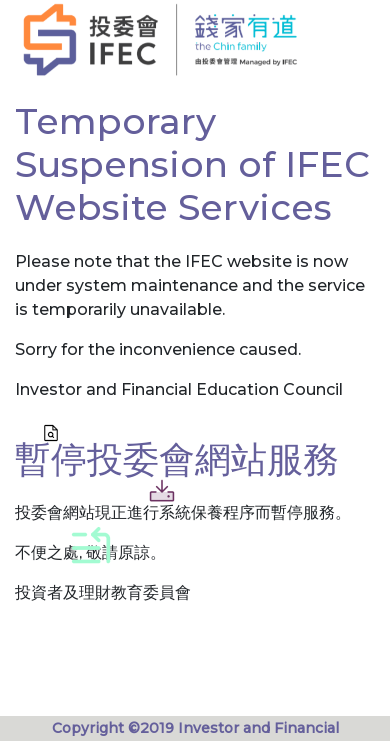  What do you see at coordinates (162, 492) in the screenshot?
I see `download a file to your device` at bounding box center [162, 492].